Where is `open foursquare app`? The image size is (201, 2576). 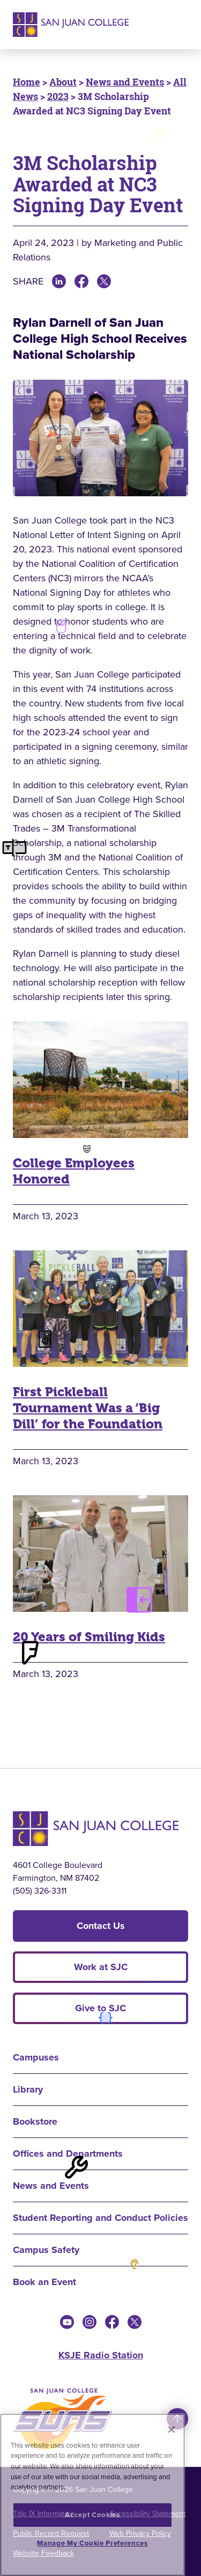 open foursquare app is located at coordinates (30, 1652).